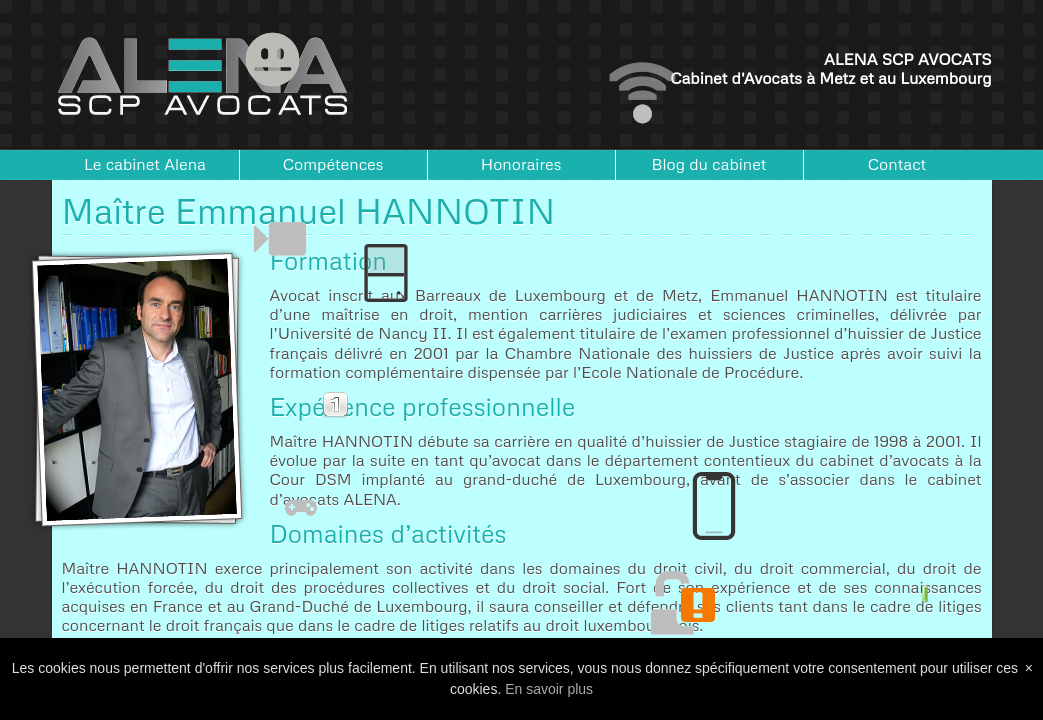  I want to click on indicates mobile device or smartphone, so click(714, 506).